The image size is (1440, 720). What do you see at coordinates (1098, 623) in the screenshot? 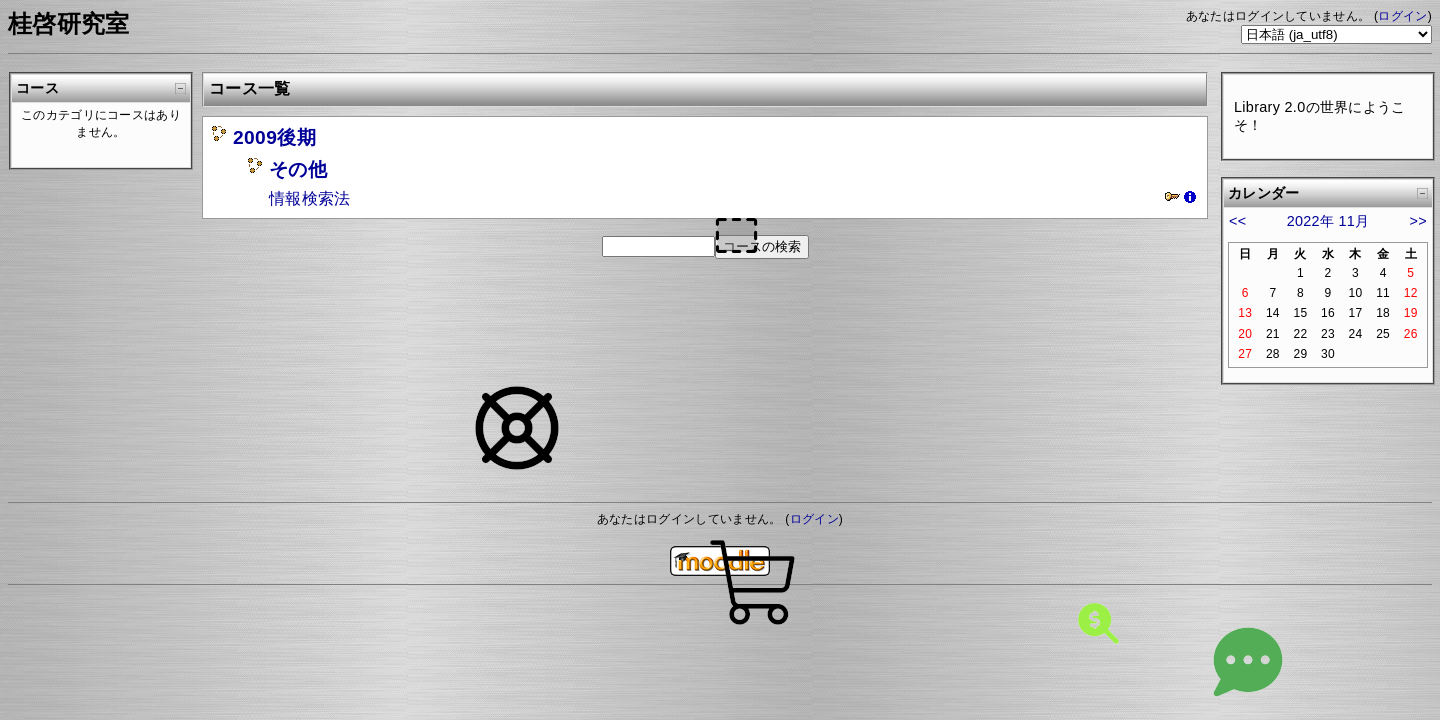
I see `search for prices or financial information` at bounding box center [1098, 623].